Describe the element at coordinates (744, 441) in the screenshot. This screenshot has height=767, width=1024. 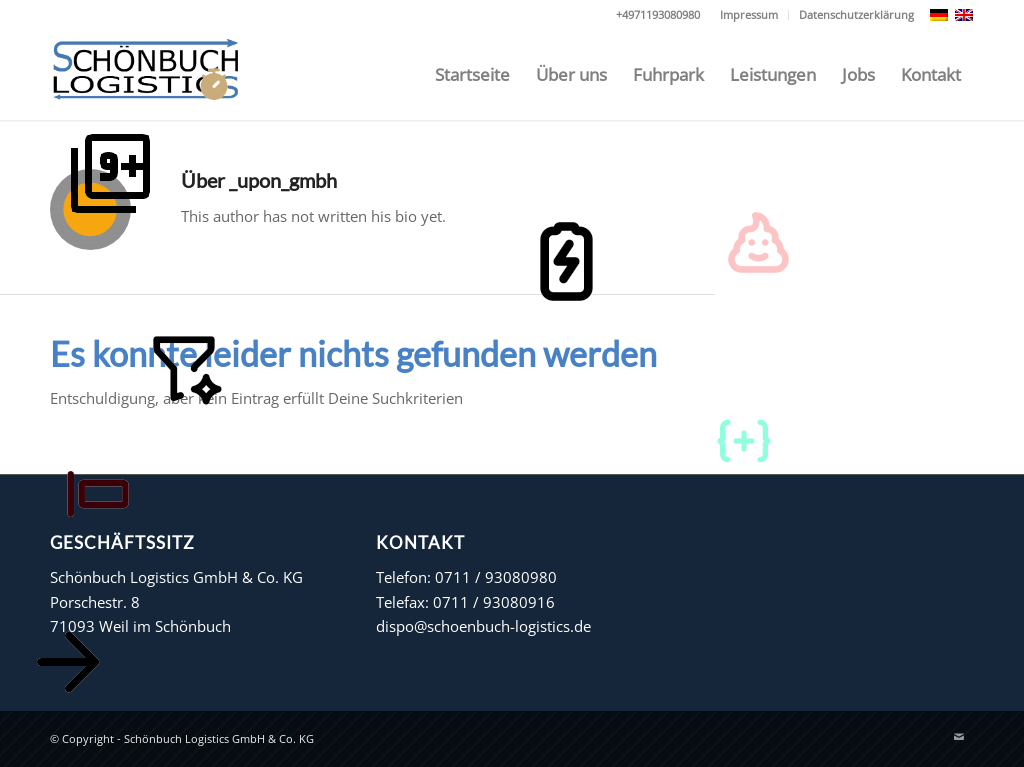
I see `add a new code snippet or block` at that location.